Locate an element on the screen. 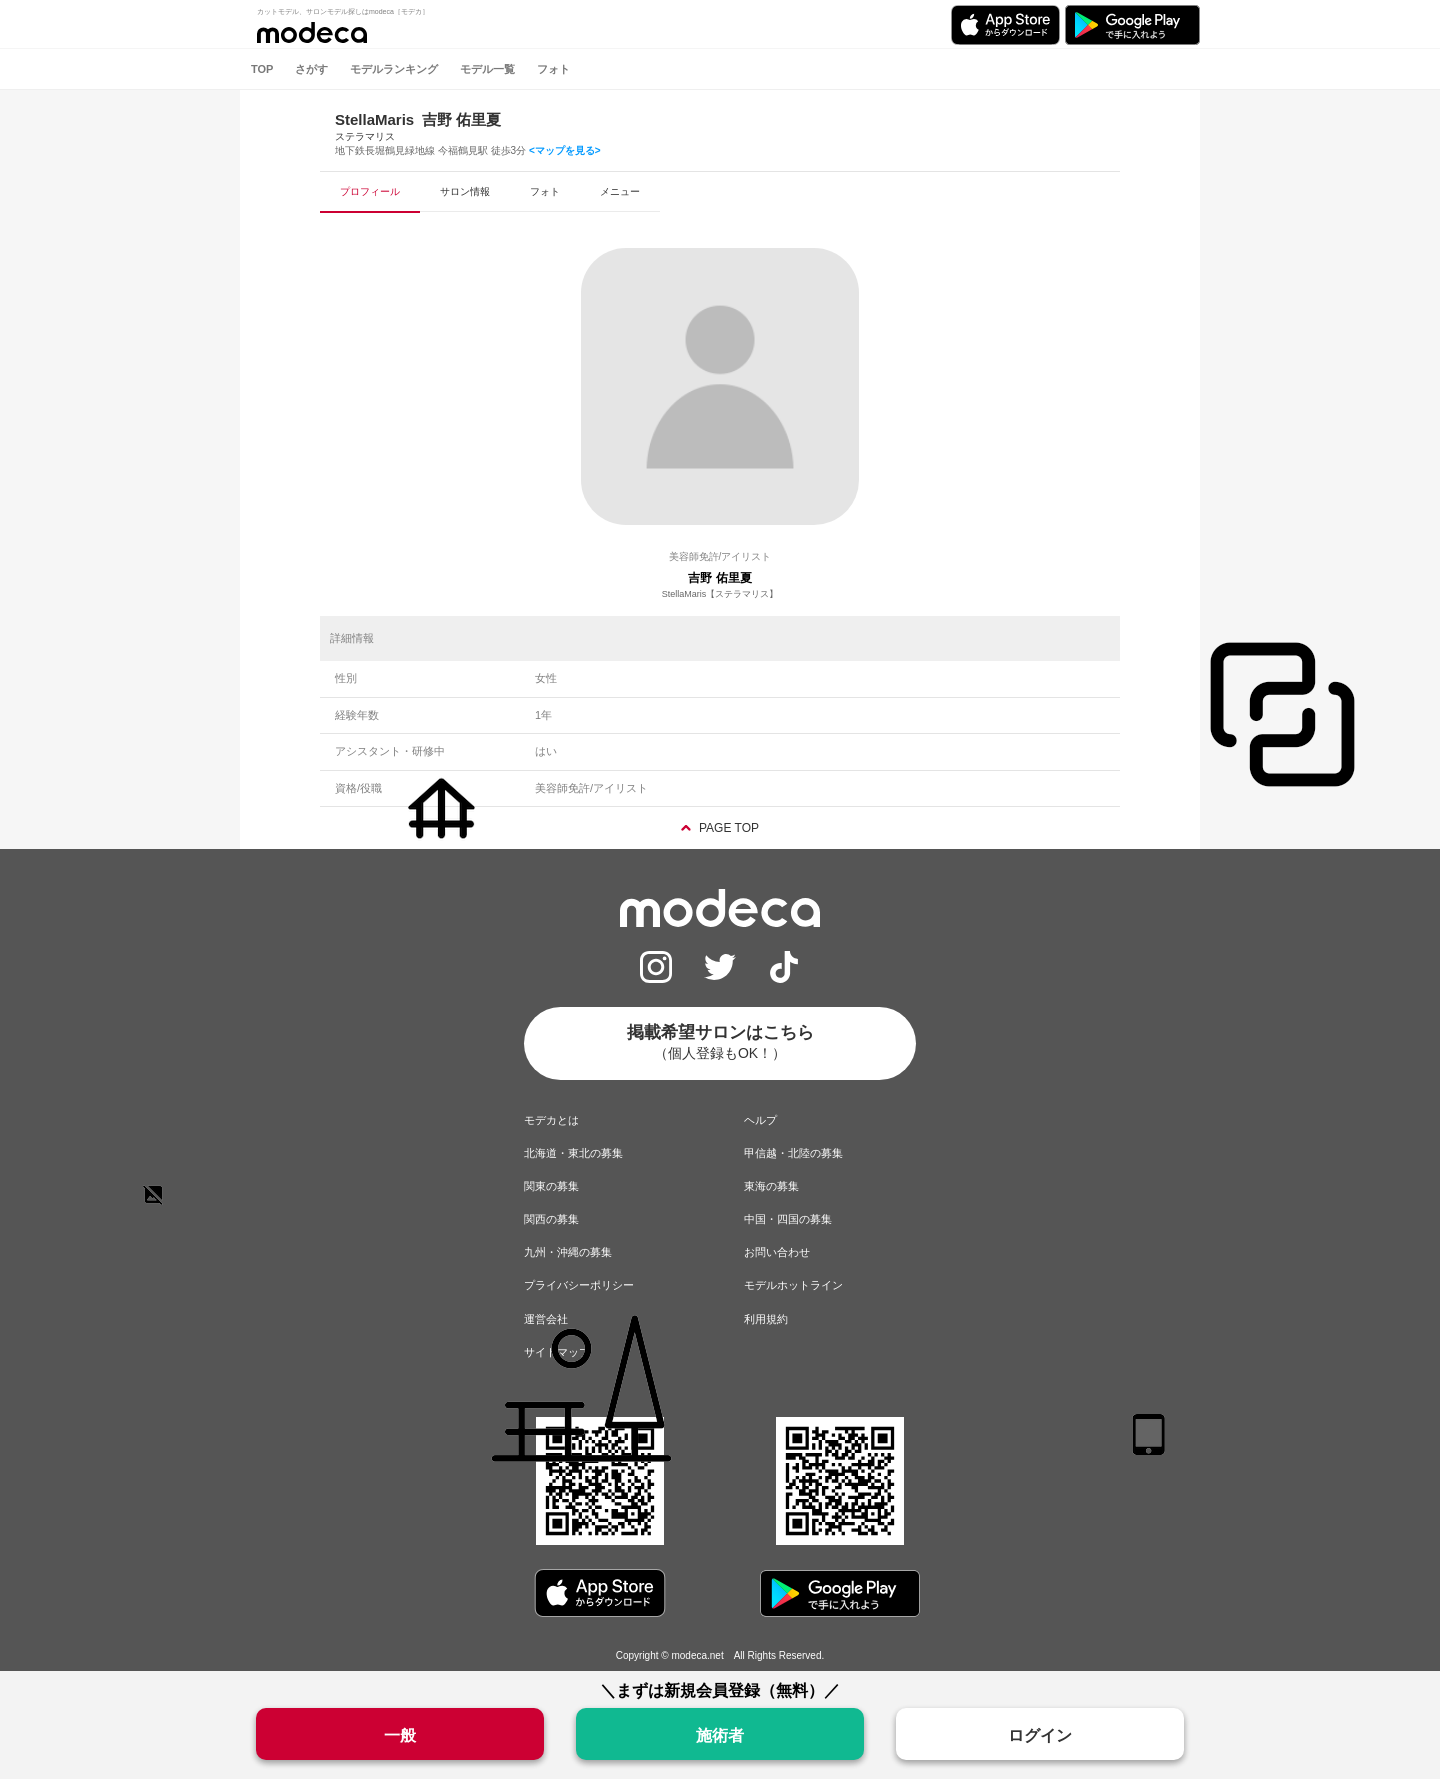  switch to tablet view is located at coordinates (1149, 1434).